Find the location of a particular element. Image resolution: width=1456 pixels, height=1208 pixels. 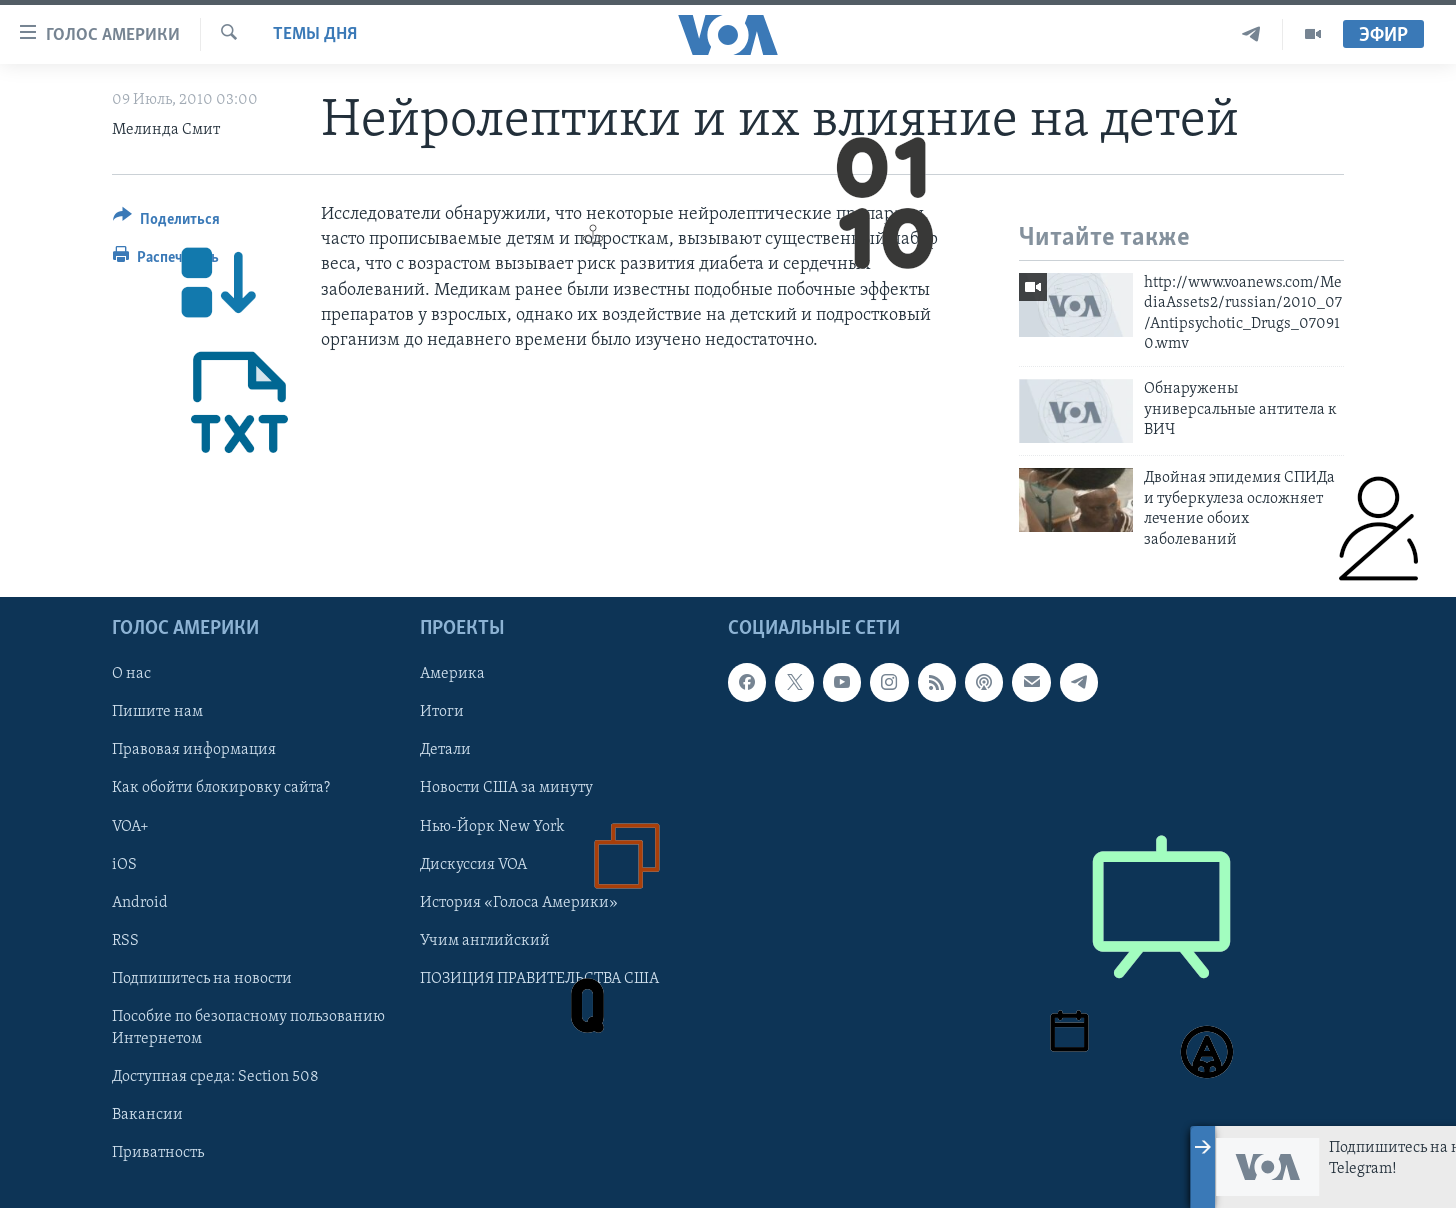

indicates a label or category starting with "q" is located at coordinates (587, 1005).